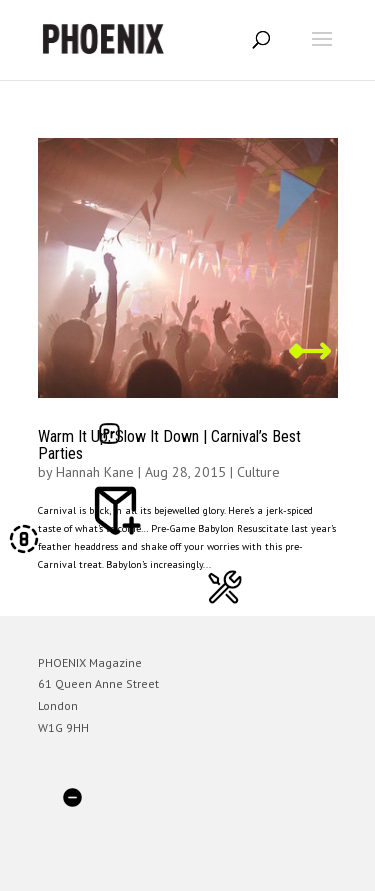 The height and width of the screenshot is (891, 375). What do you see at coordinates (24, 539) in the screenshot?
I see `step 8 in a multi-step process` at bounding box center [24, 539].